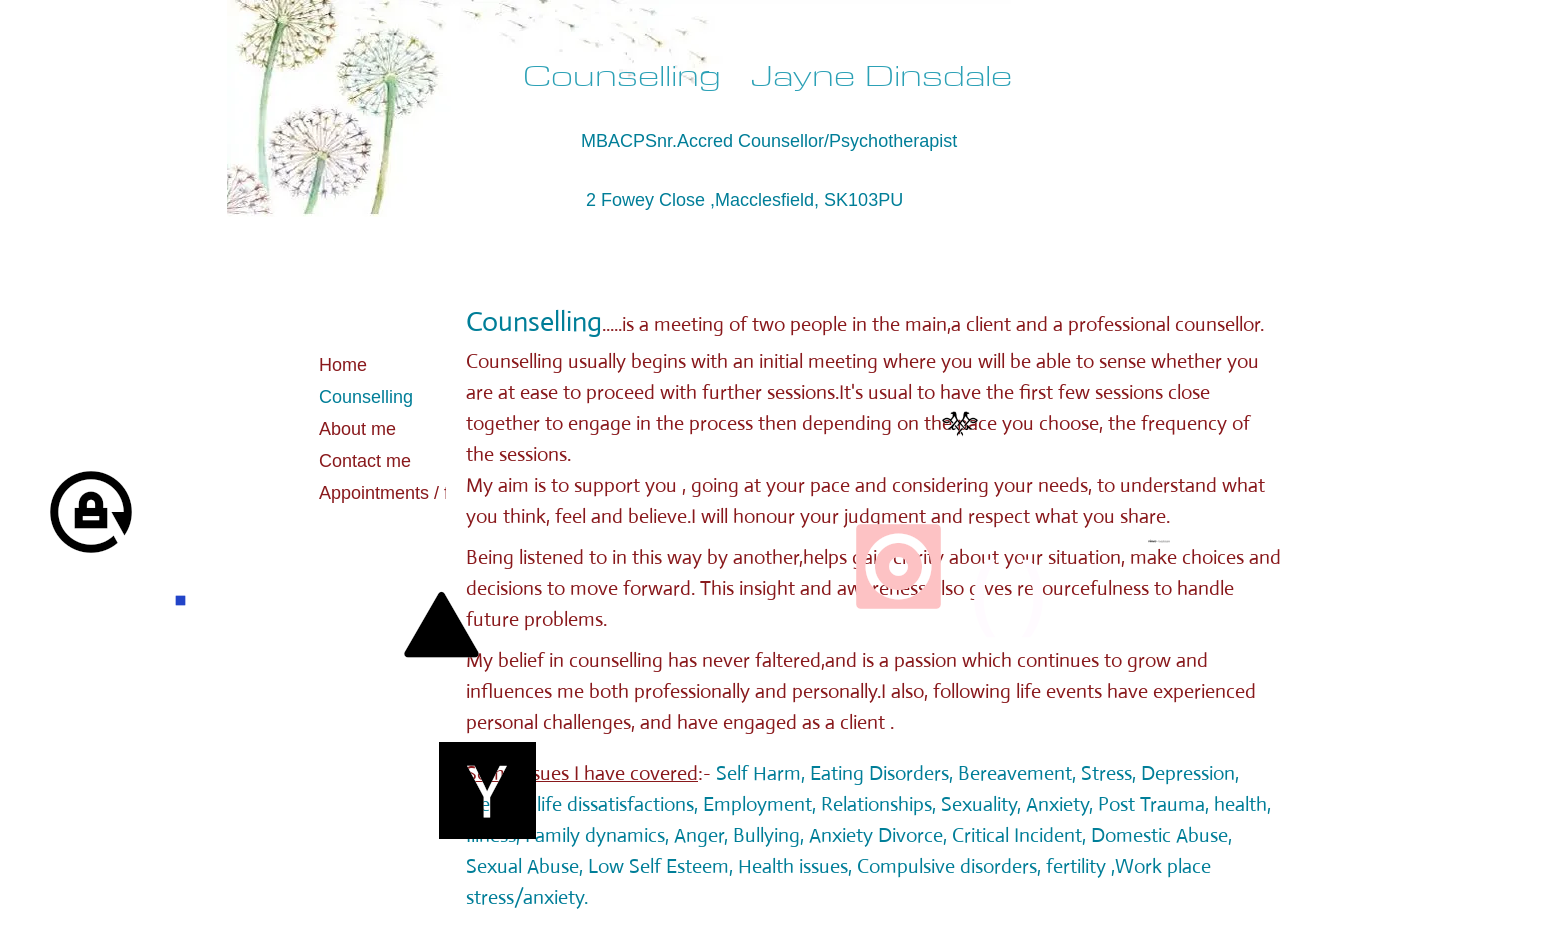 The image size is (1568, 929). What do you see at coordinates (441, 625) in the screenshot?
I see `play or start media content` at bounding box center [441, 625].